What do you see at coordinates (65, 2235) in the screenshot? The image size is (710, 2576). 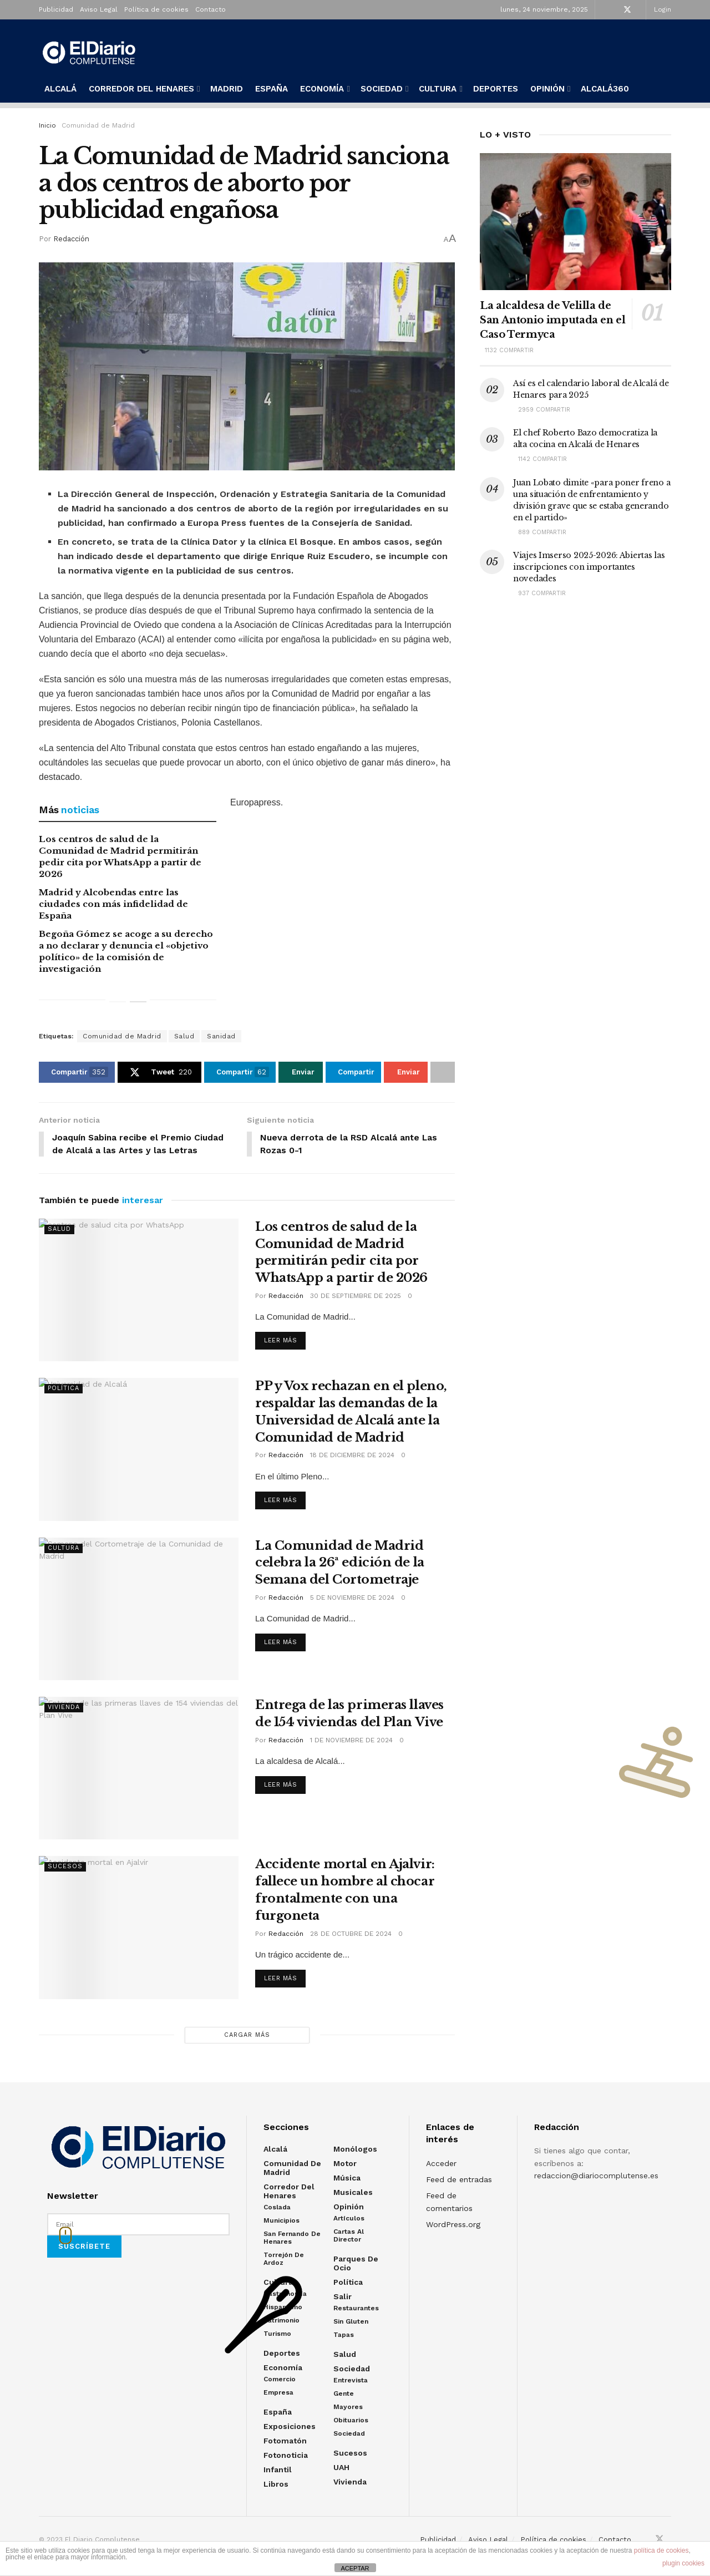 I see `indicates mouse input or cursor control` at bounding box center [65, 2235].